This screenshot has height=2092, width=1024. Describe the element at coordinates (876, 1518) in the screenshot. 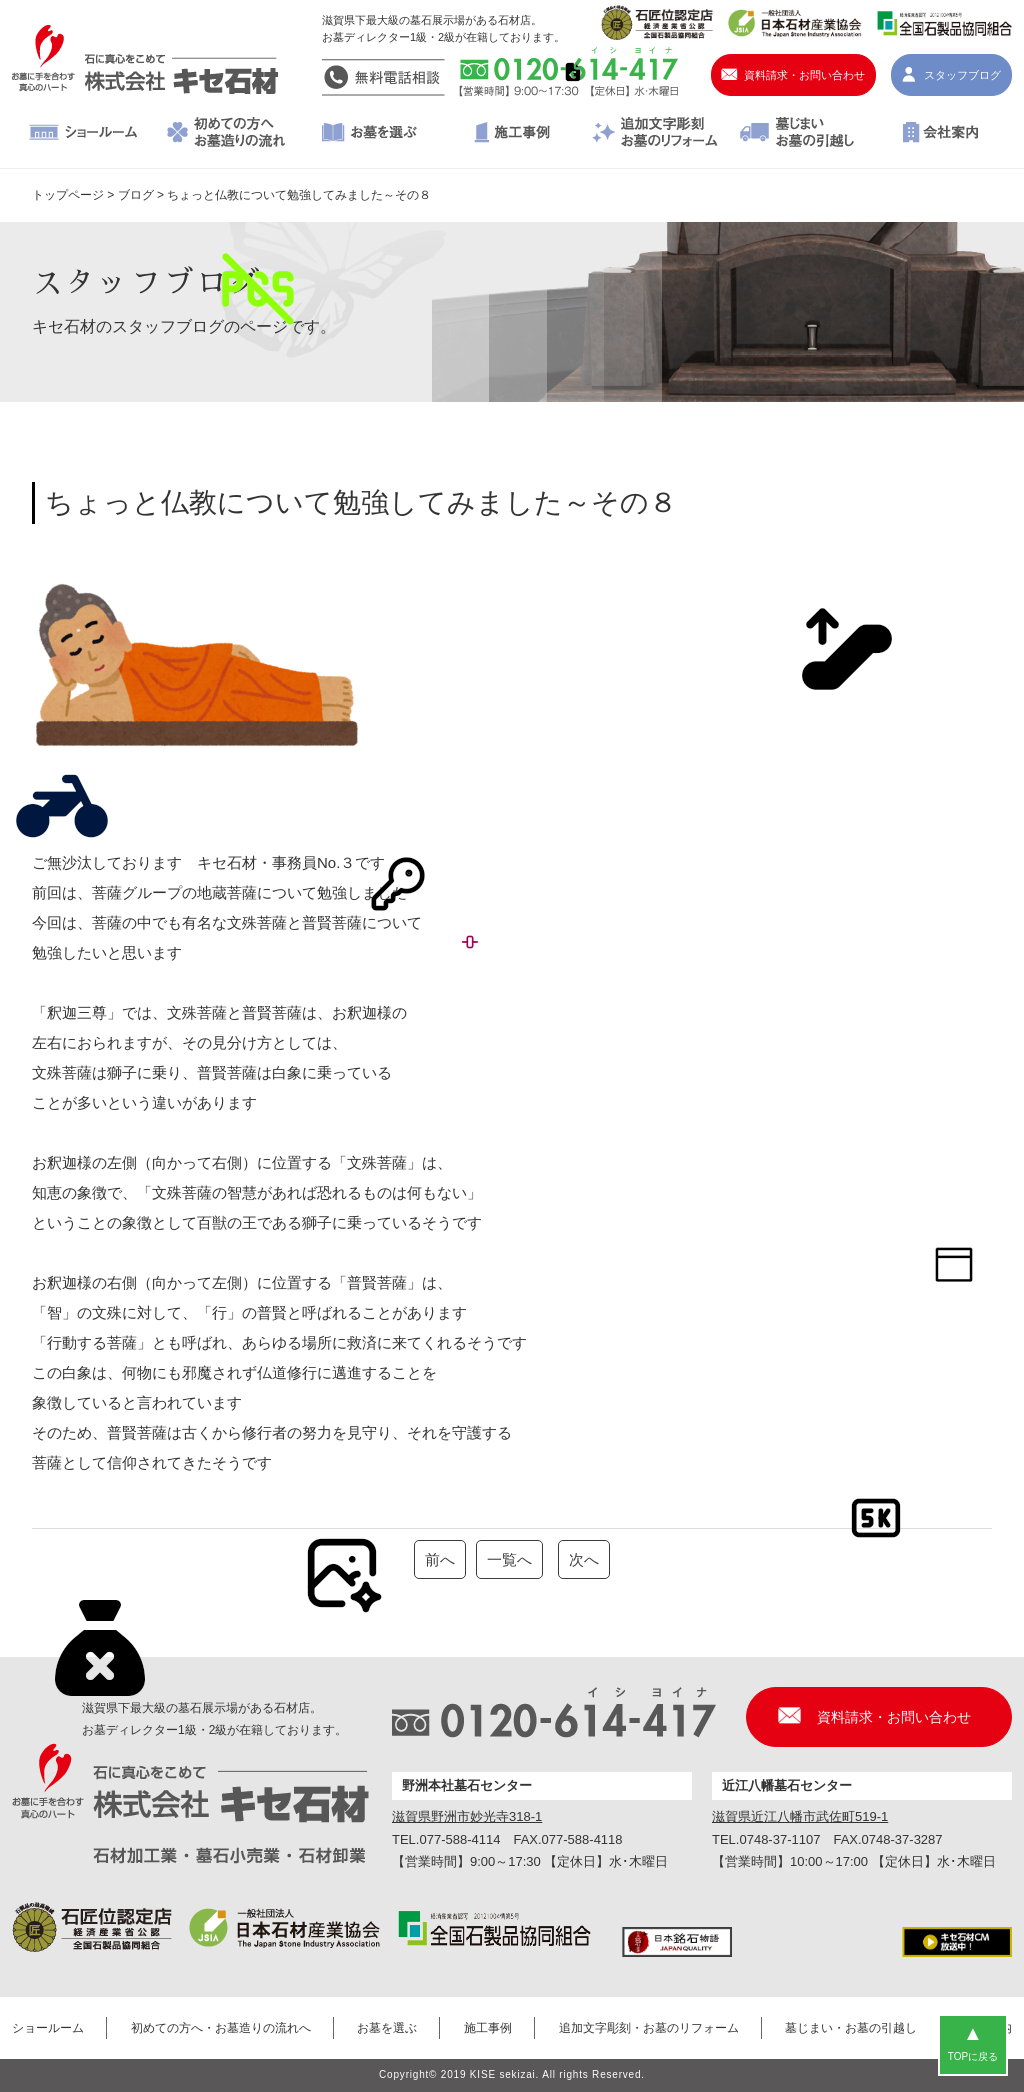

I see `indicates 5k video or image resolution` at that location.